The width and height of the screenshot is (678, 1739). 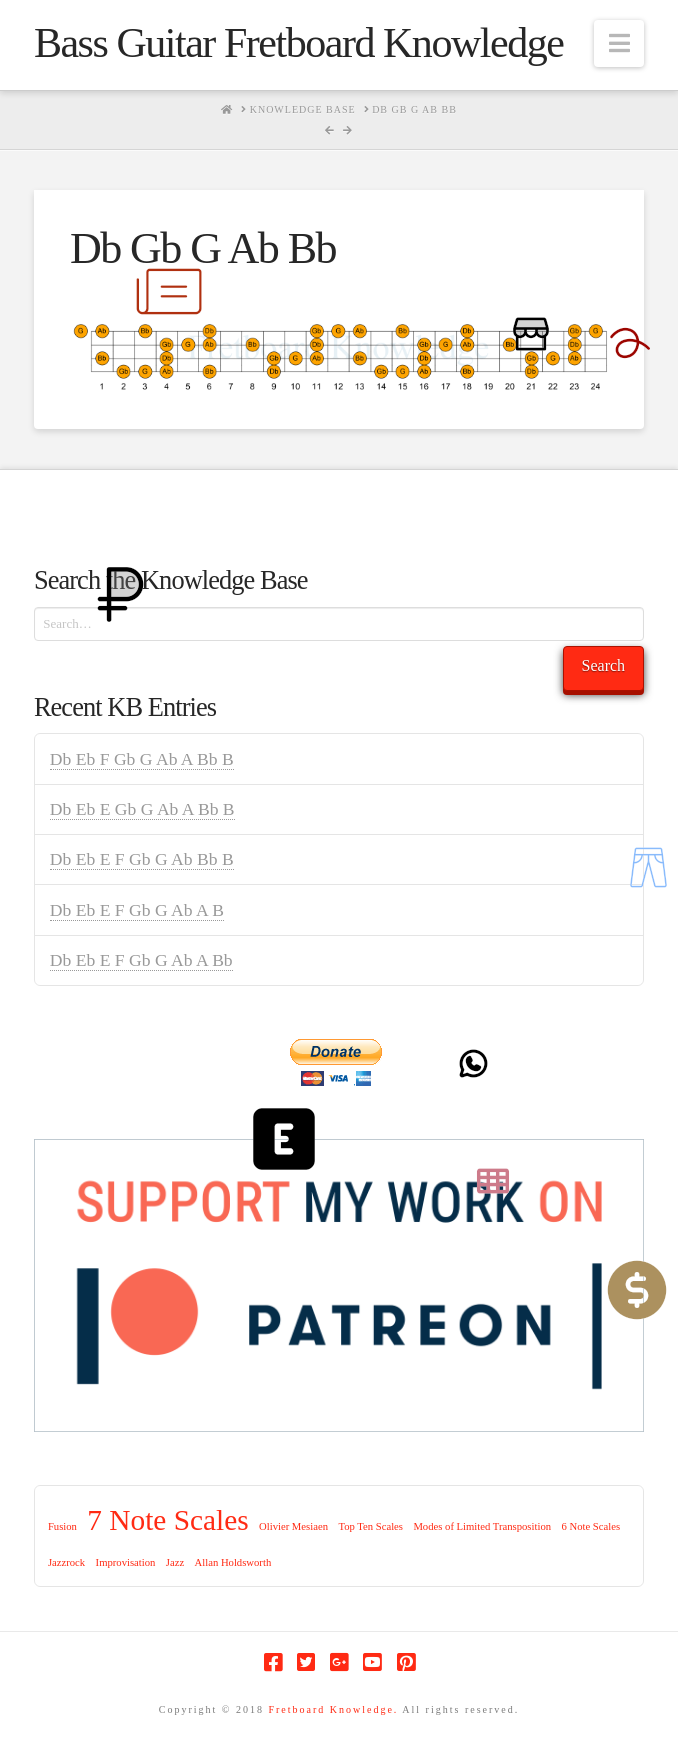 I want to click on open app grid or launcher, so click(x=493, y=1181).